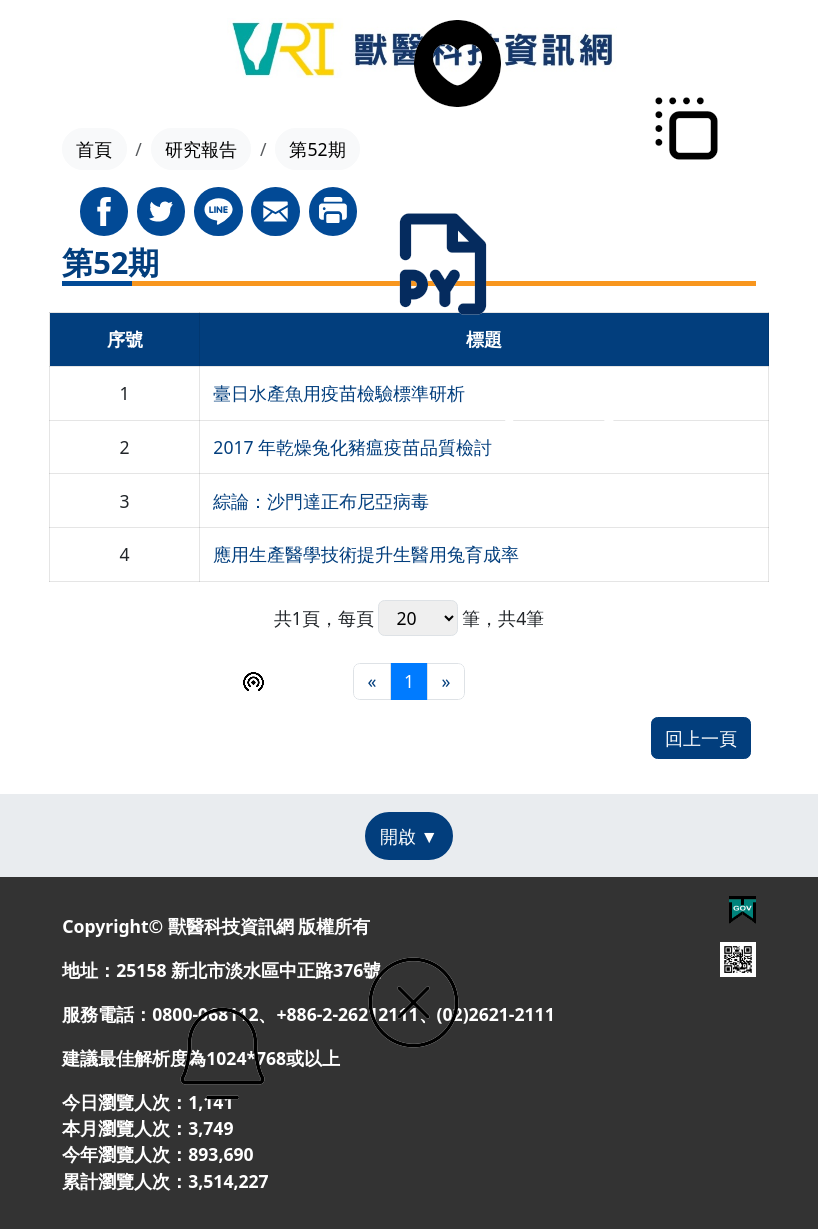 Image resolution: width=818 pixels, height=1229 pixels. What do you see at coordinates (222, 1053) in the screenshot?
I see `view notifications` at bounding box center [222, 1053].